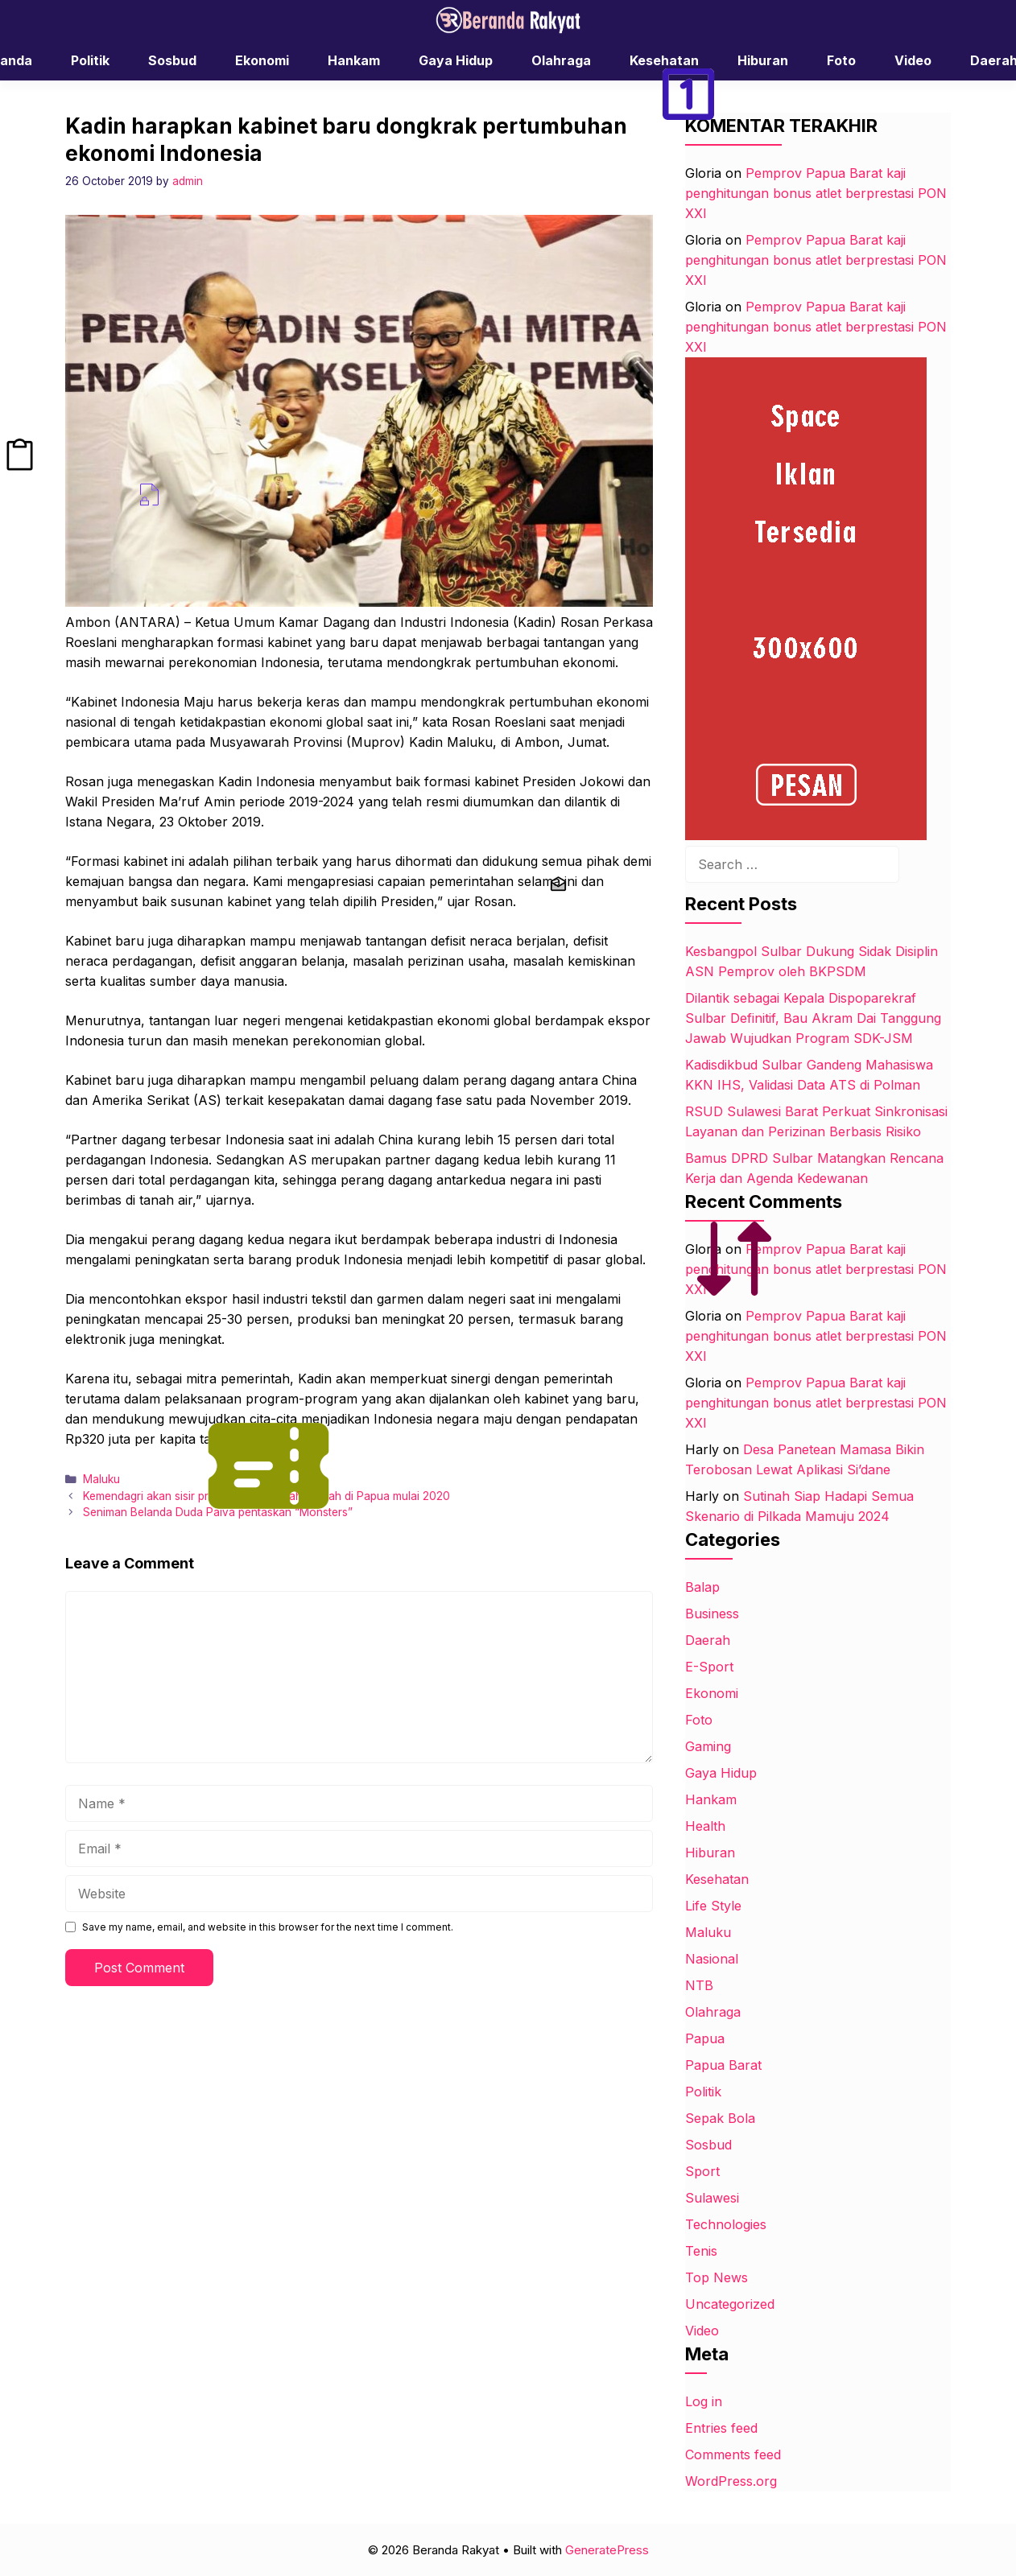  What do you see at coordinates (558, 884) in the screenshot?
I see `view drafts or unsent messages` at bounding box center [558, 884].